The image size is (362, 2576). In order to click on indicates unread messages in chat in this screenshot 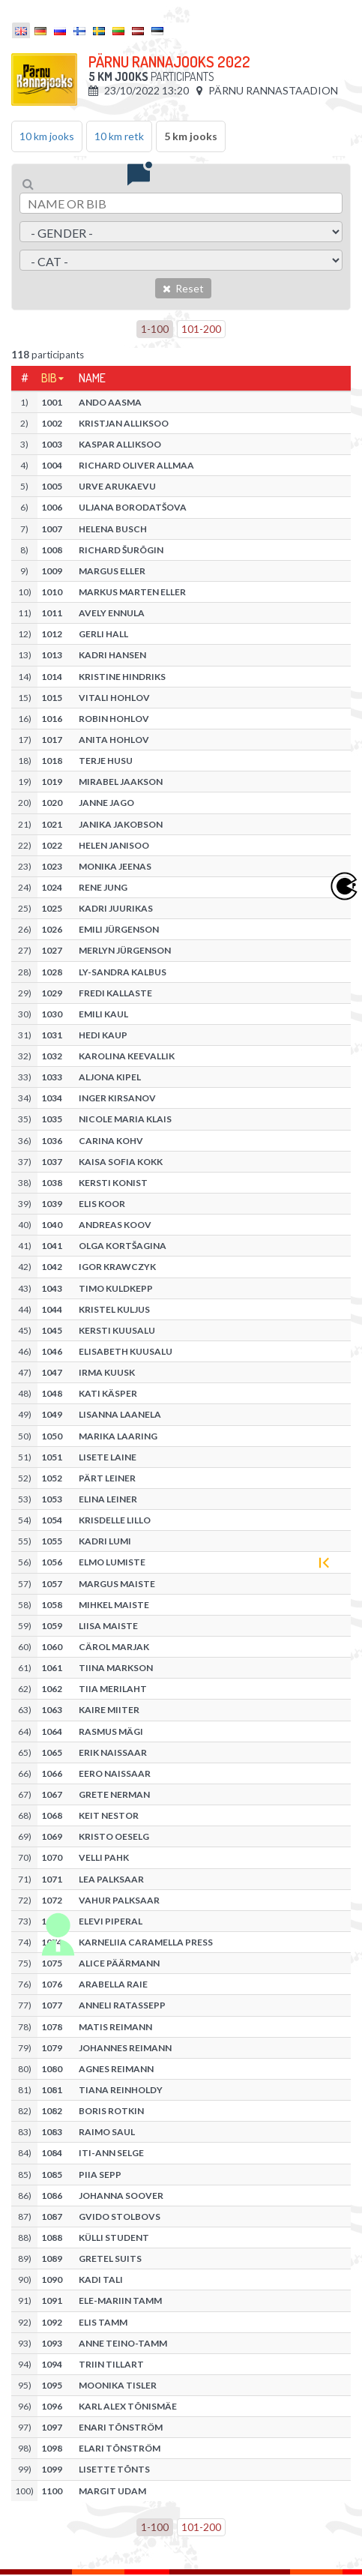, I will do `click(139, 174)`.